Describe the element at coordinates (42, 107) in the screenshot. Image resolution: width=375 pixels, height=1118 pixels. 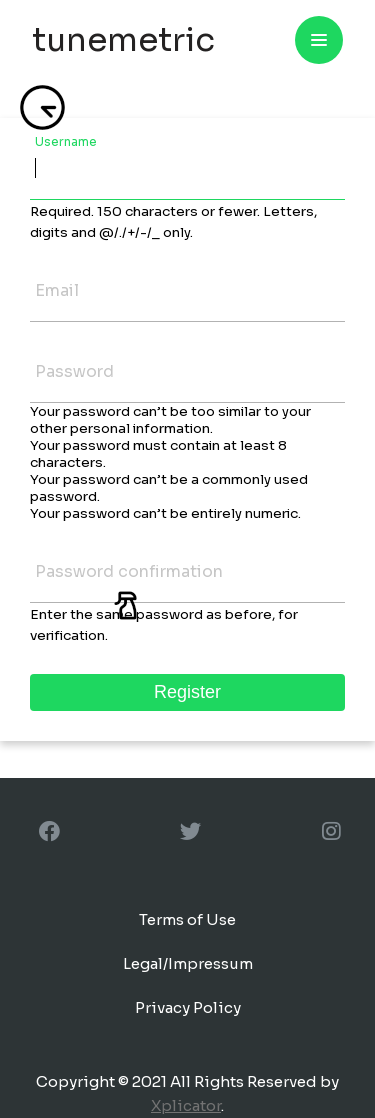
I see `indicates afternoon time or PM hours` at that location.